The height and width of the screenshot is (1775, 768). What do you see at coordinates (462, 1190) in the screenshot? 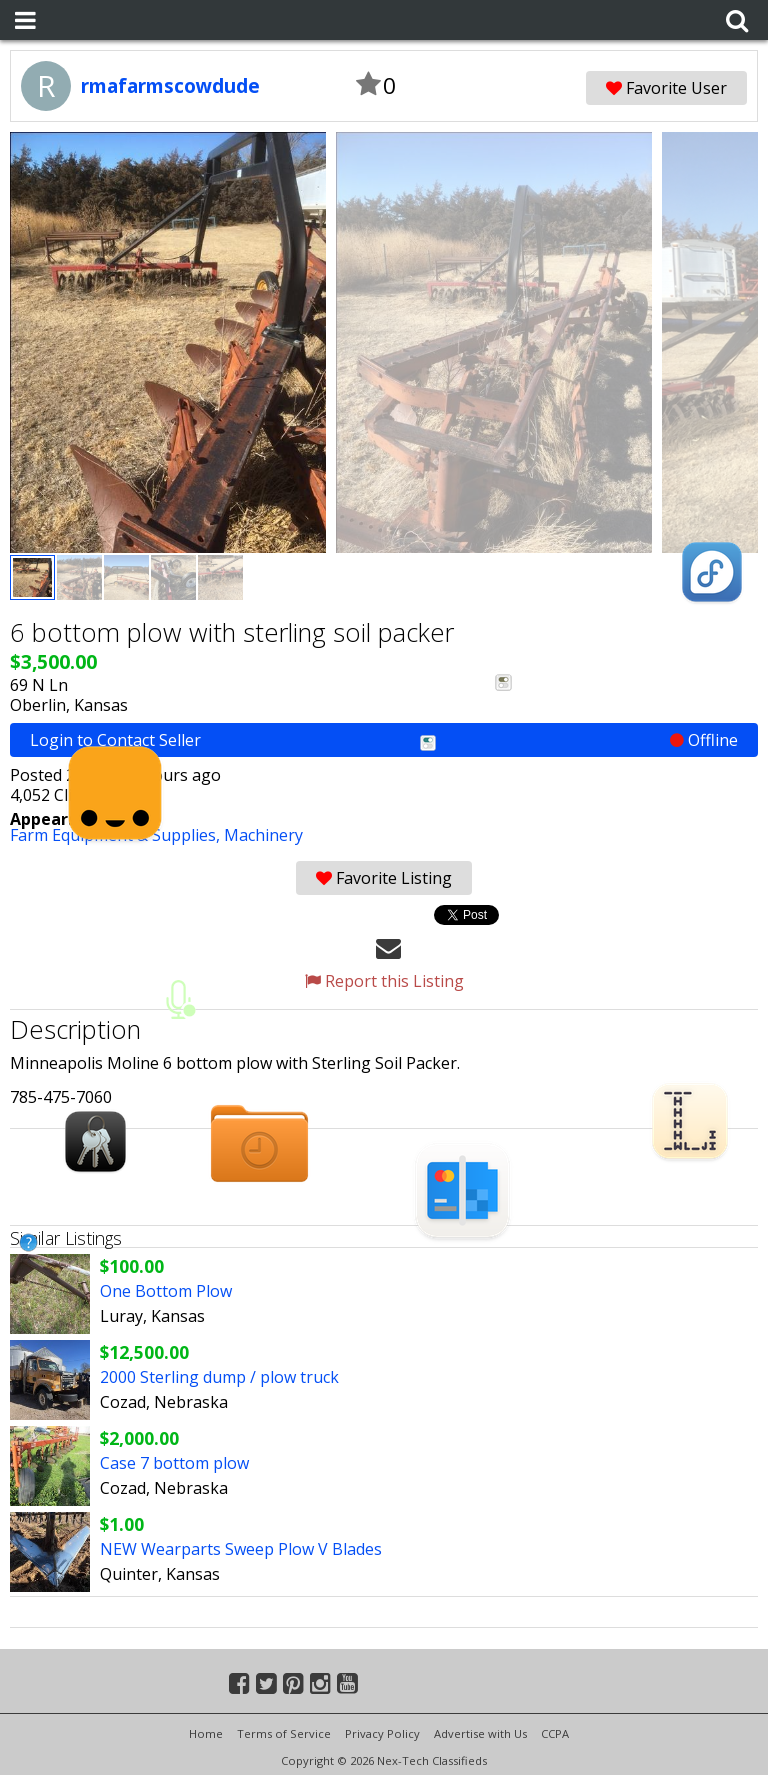
I see `open obfuscate app for redacting sensitive information` at bounding box center [462, 1190].